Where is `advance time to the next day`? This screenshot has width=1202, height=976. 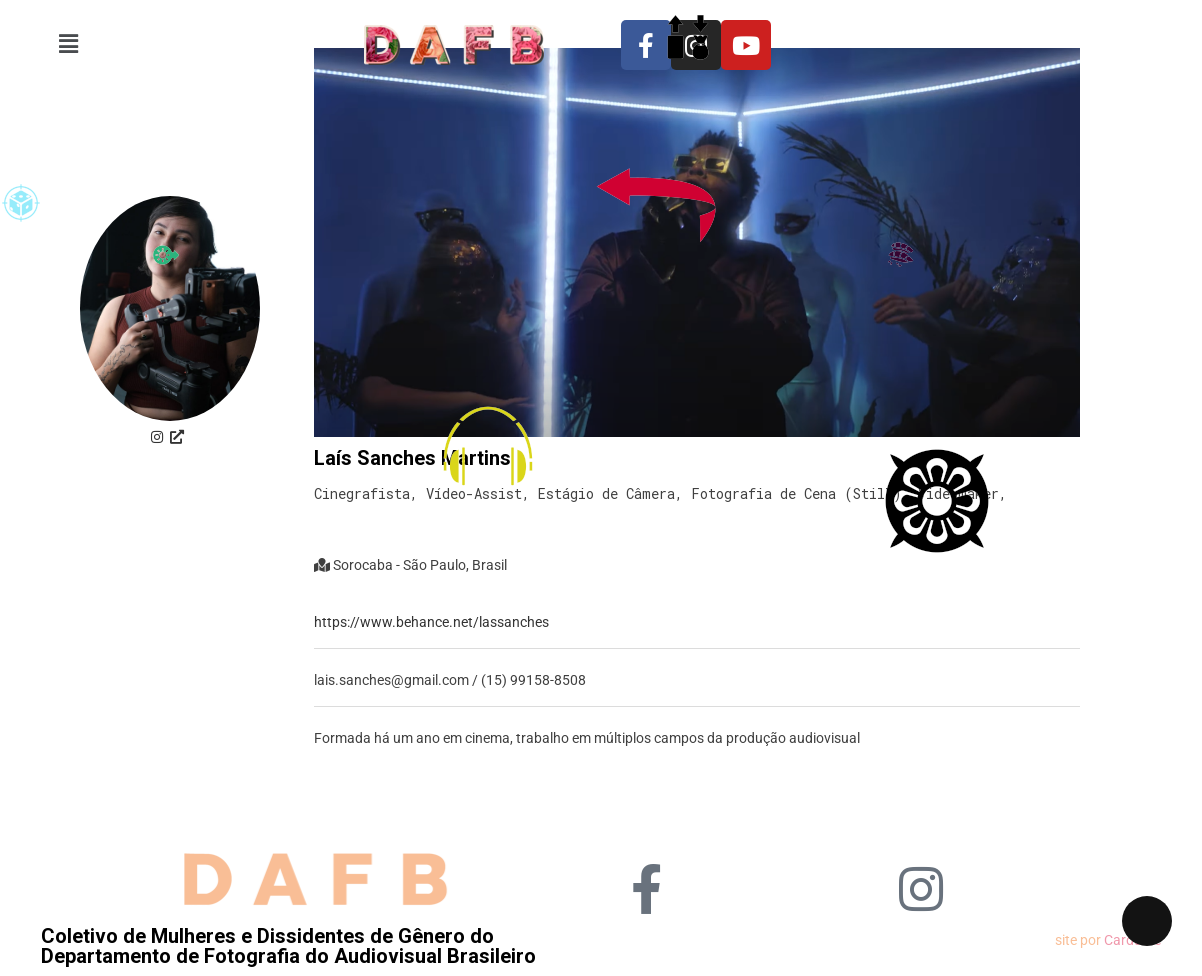
advance time to the next day is located at coordinates (166, 255).